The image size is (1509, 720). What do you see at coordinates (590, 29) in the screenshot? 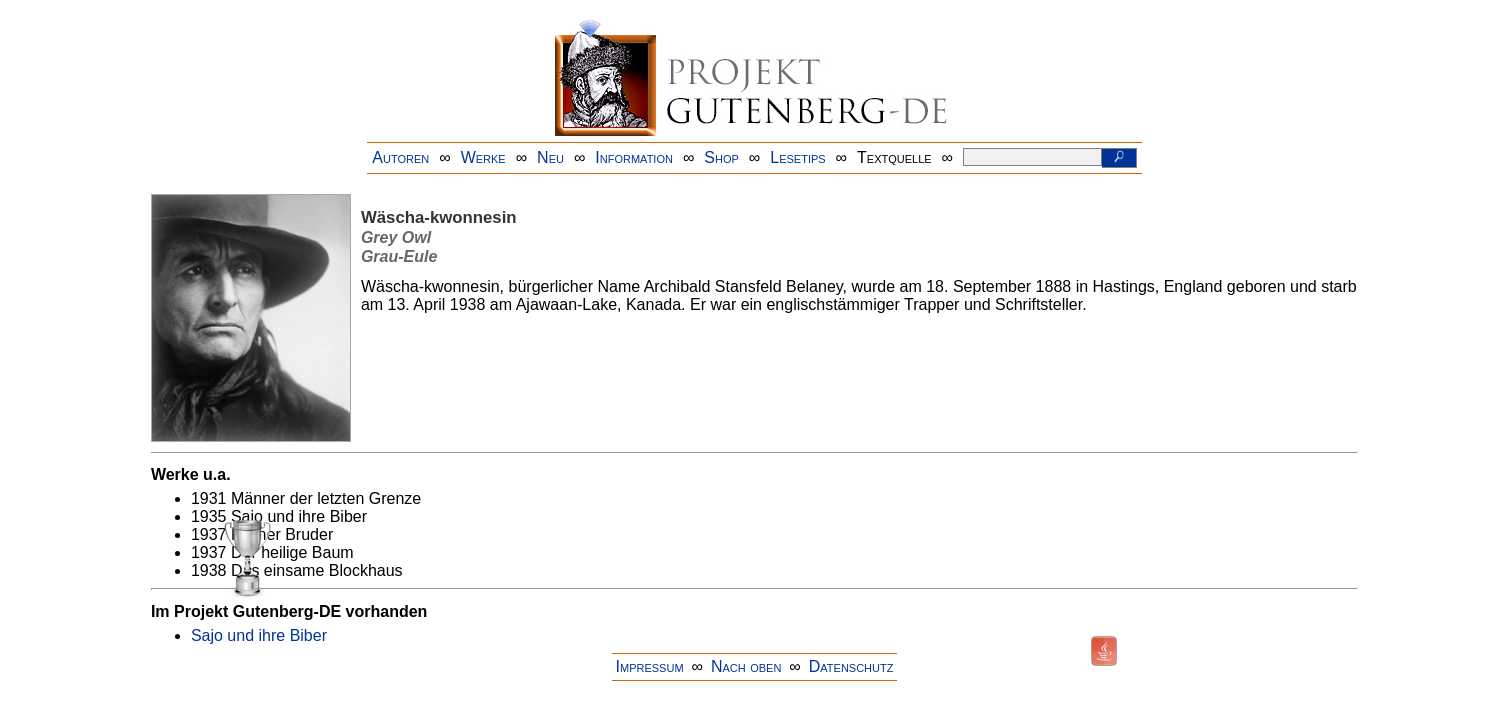
I see `indicates wireless network connection status` at bounding box center [590, 29].